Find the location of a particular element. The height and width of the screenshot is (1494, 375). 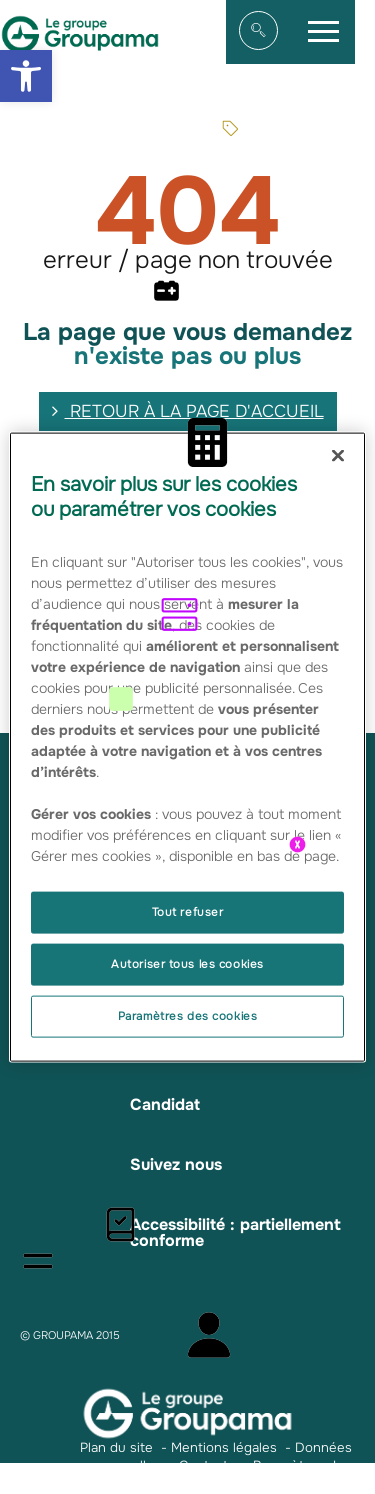

close or dismiss a dialog is located at coordinates (297, 844).